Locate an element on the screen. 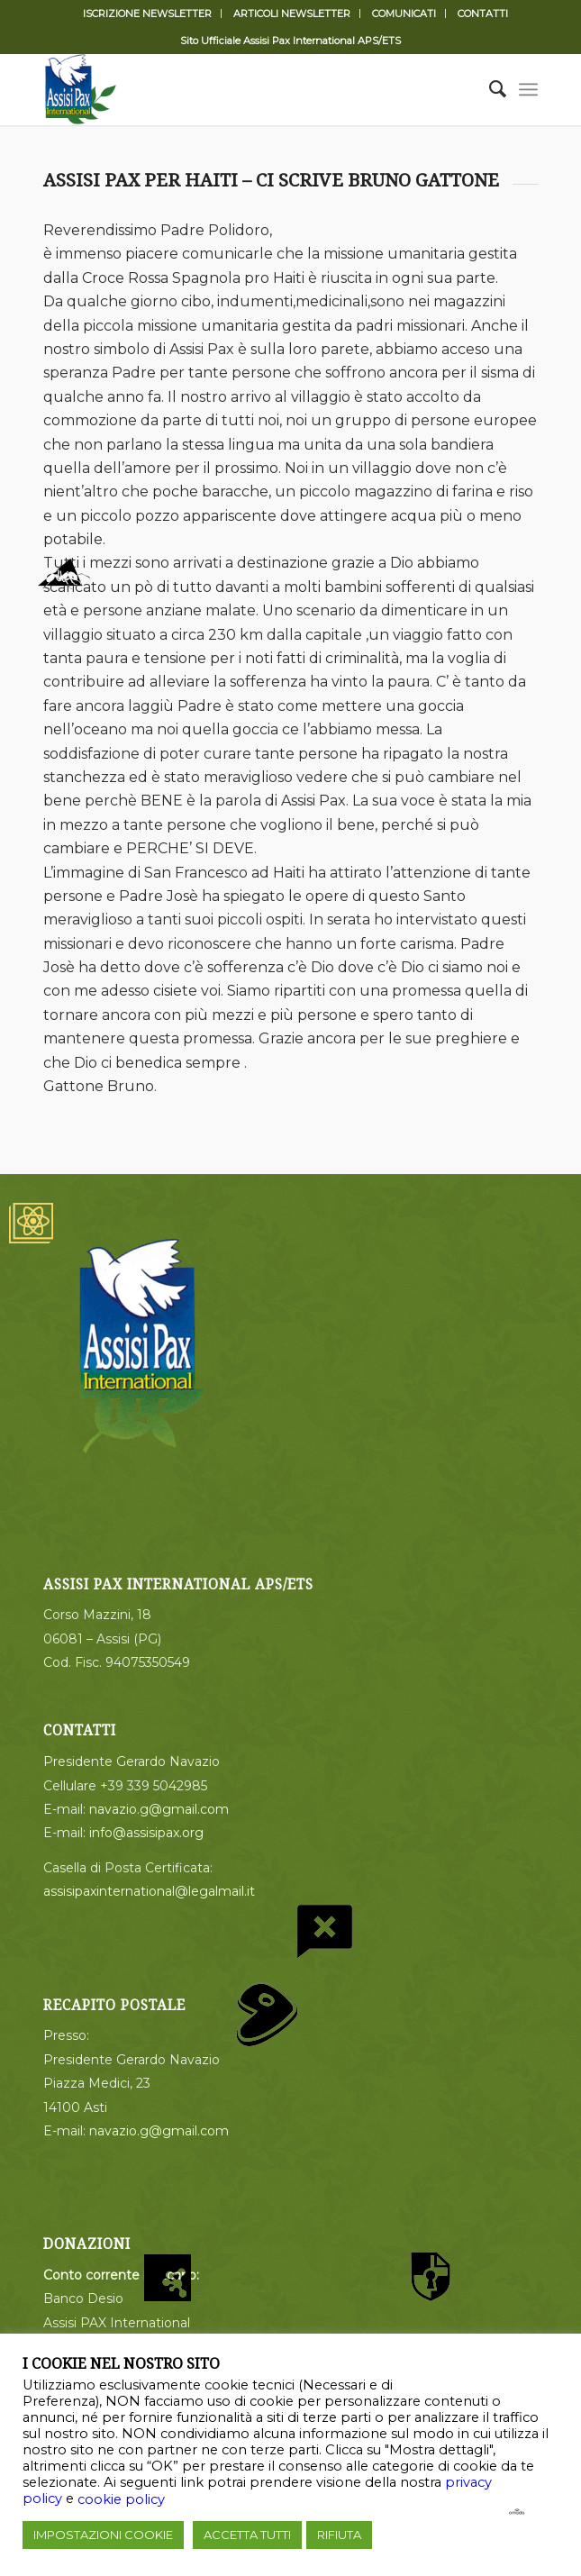 This screenshot has height=2576, width=581. Gentoo Linux logo is located at coordinates (267, 2014).